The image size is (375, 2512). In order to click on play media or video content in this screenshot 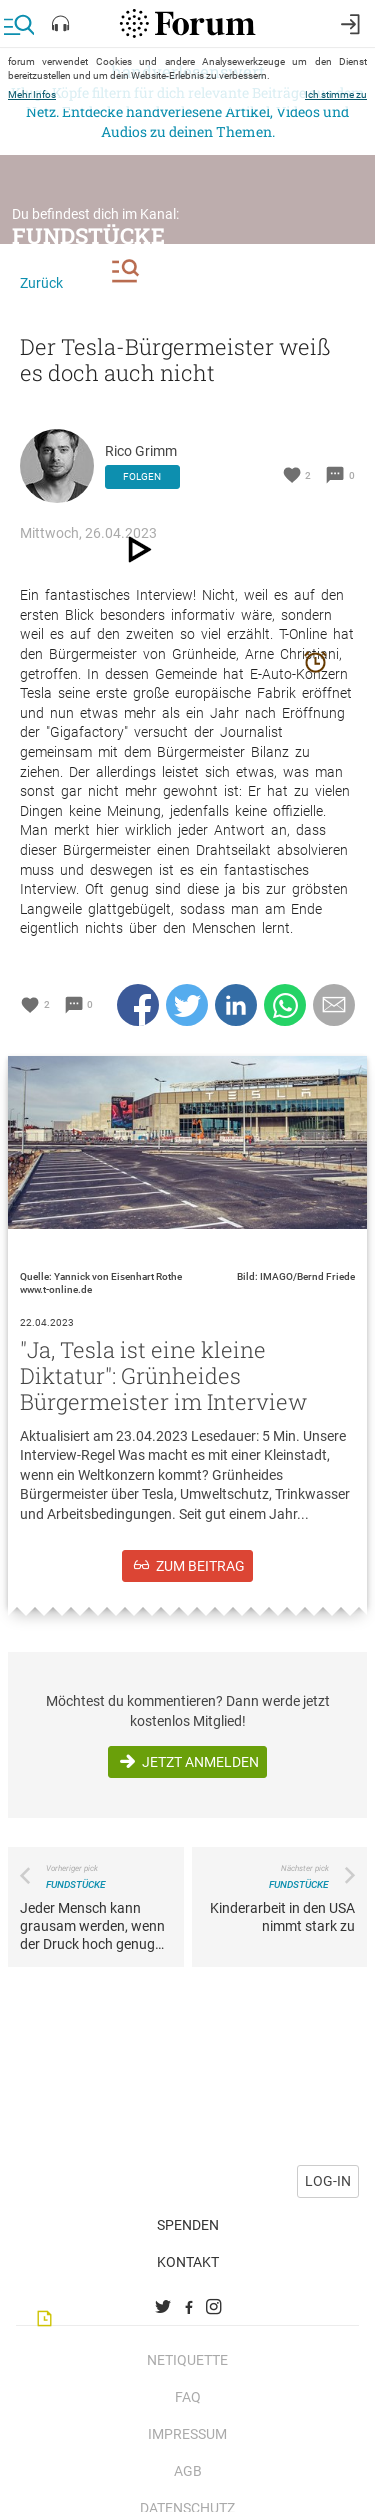, I will do `click(138, 549)`.